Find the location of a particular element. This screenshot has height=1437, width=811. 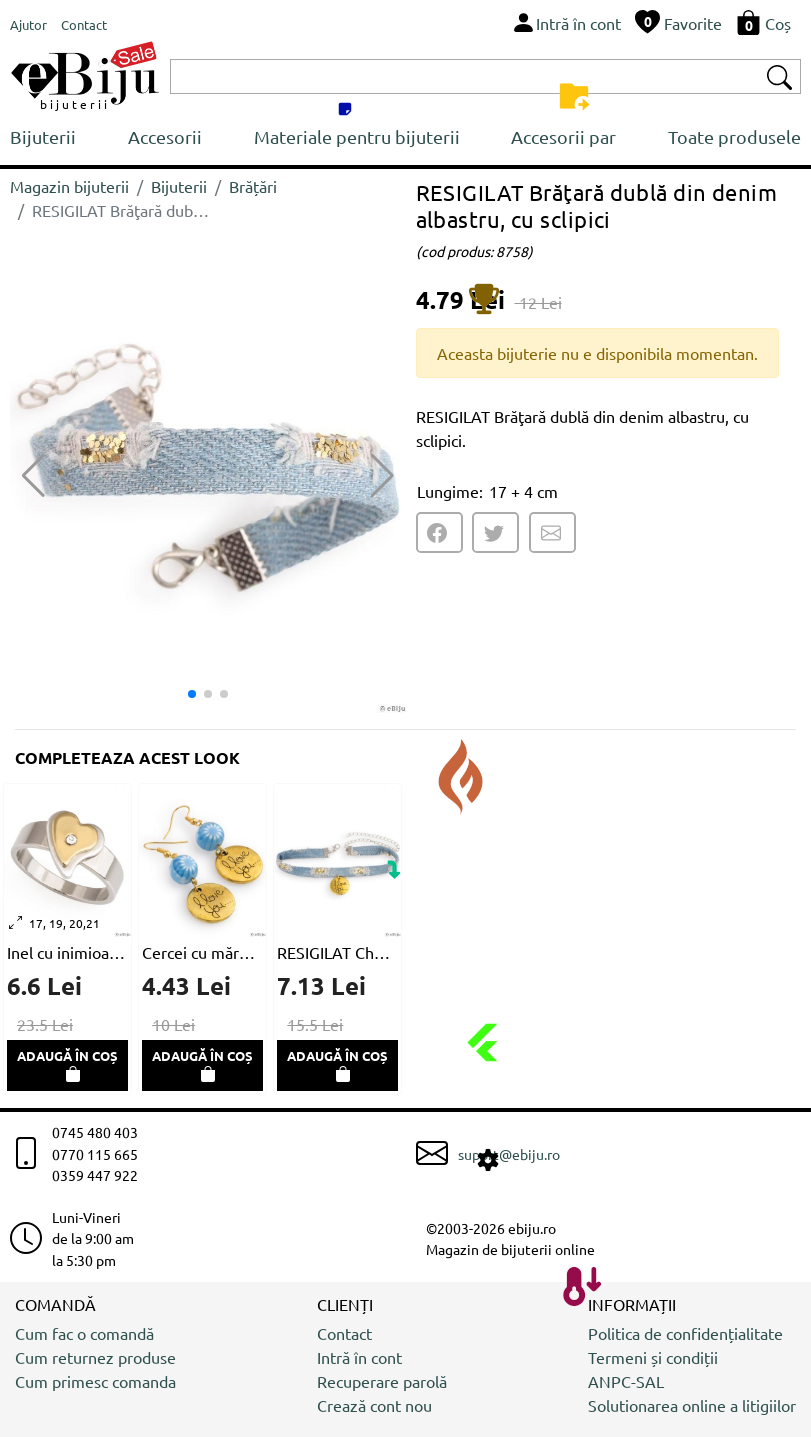

navigate to the next item below is located at coordinates (394, 869).